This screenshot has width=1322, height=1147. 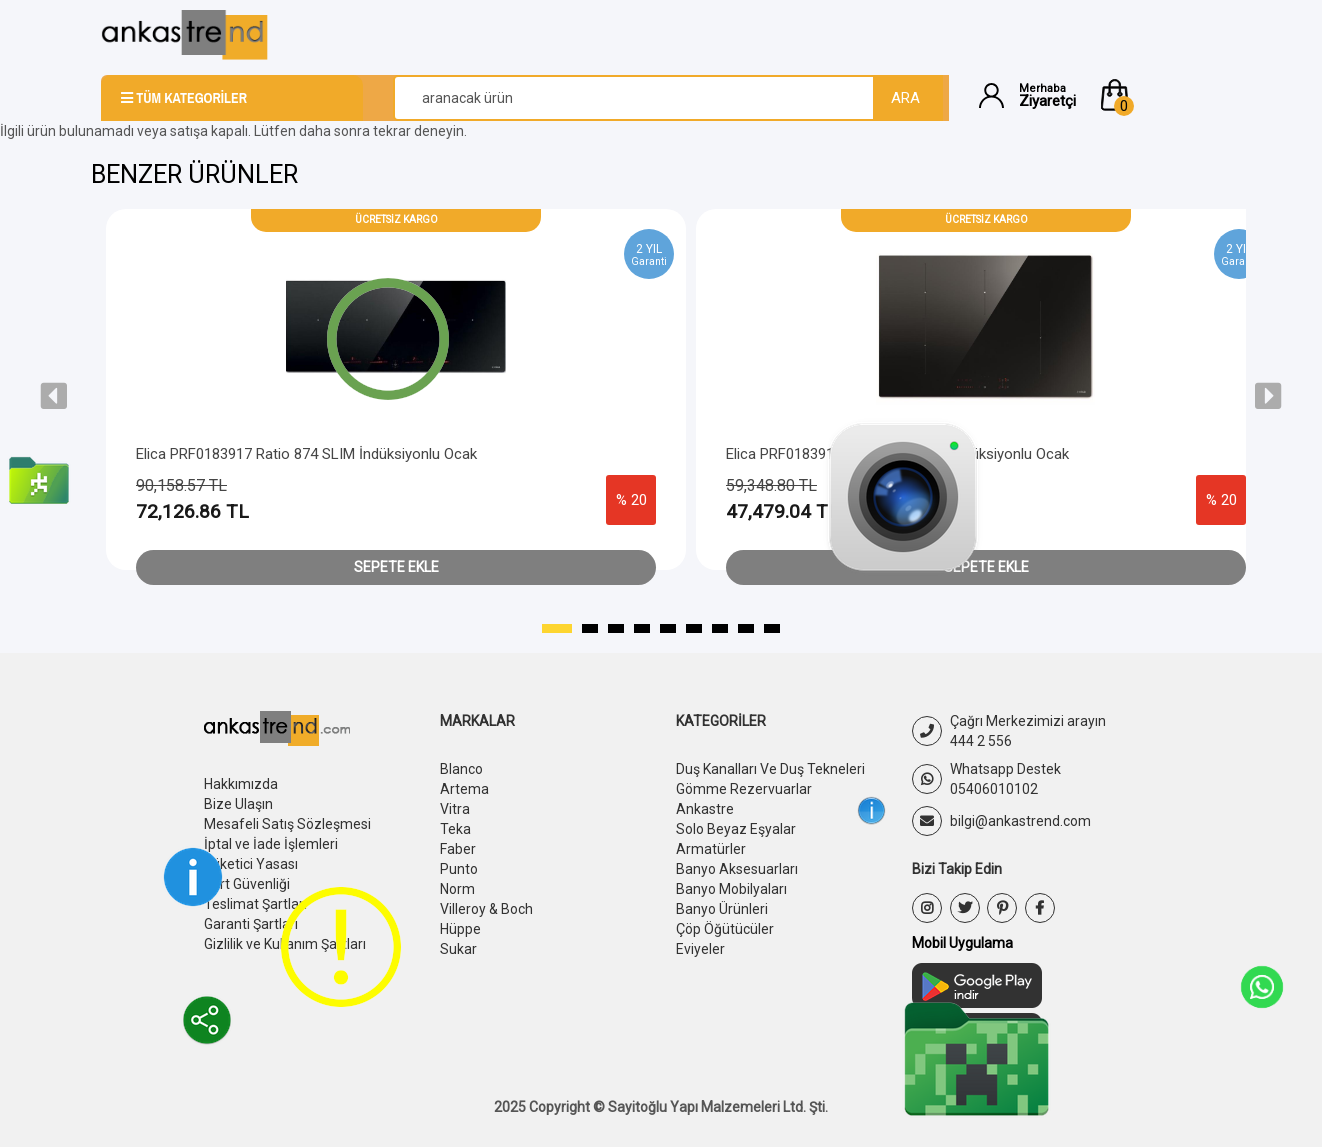 What do you see at coordinates (976, 1063) in the screenshot?
I see `open minecraft game files folder` at bounding box center [976, 1063].